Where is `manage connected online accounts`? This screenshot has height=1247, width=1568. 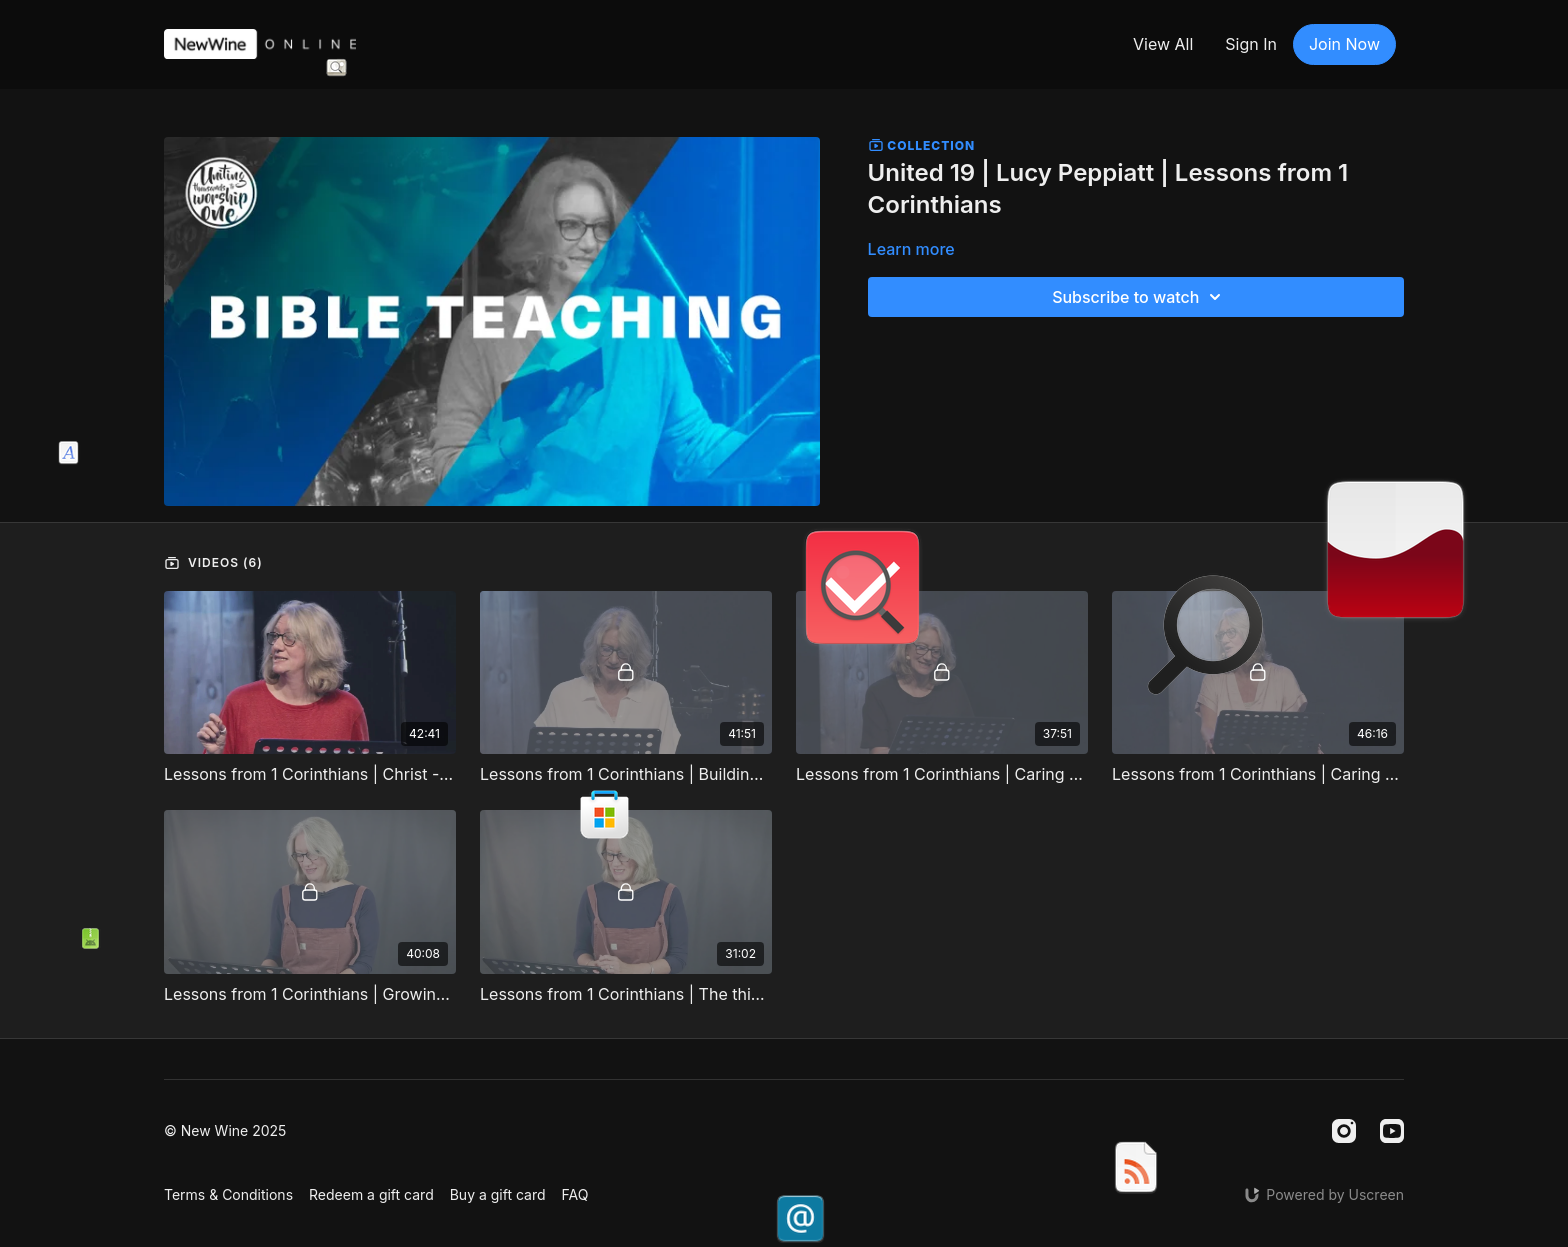
manage connected online accounts is located at coordinates (800, 1218).